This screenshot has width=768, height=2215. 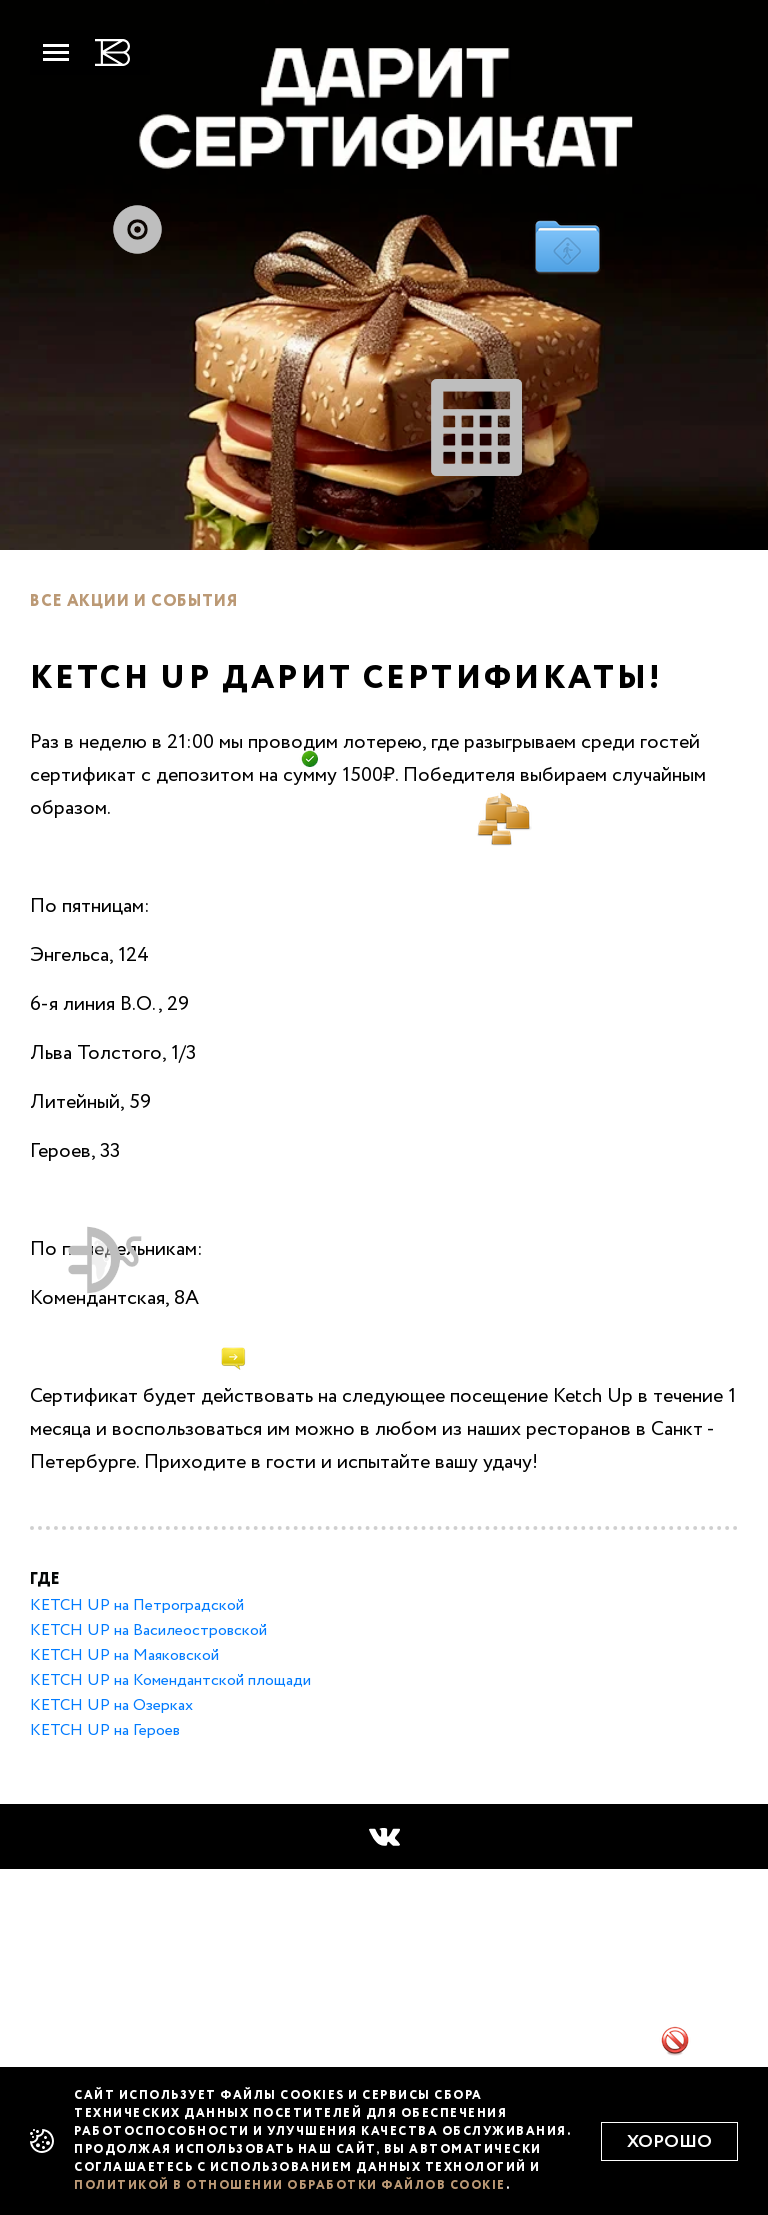 I want to click on install new software or applications, so click(x=502, y=815).